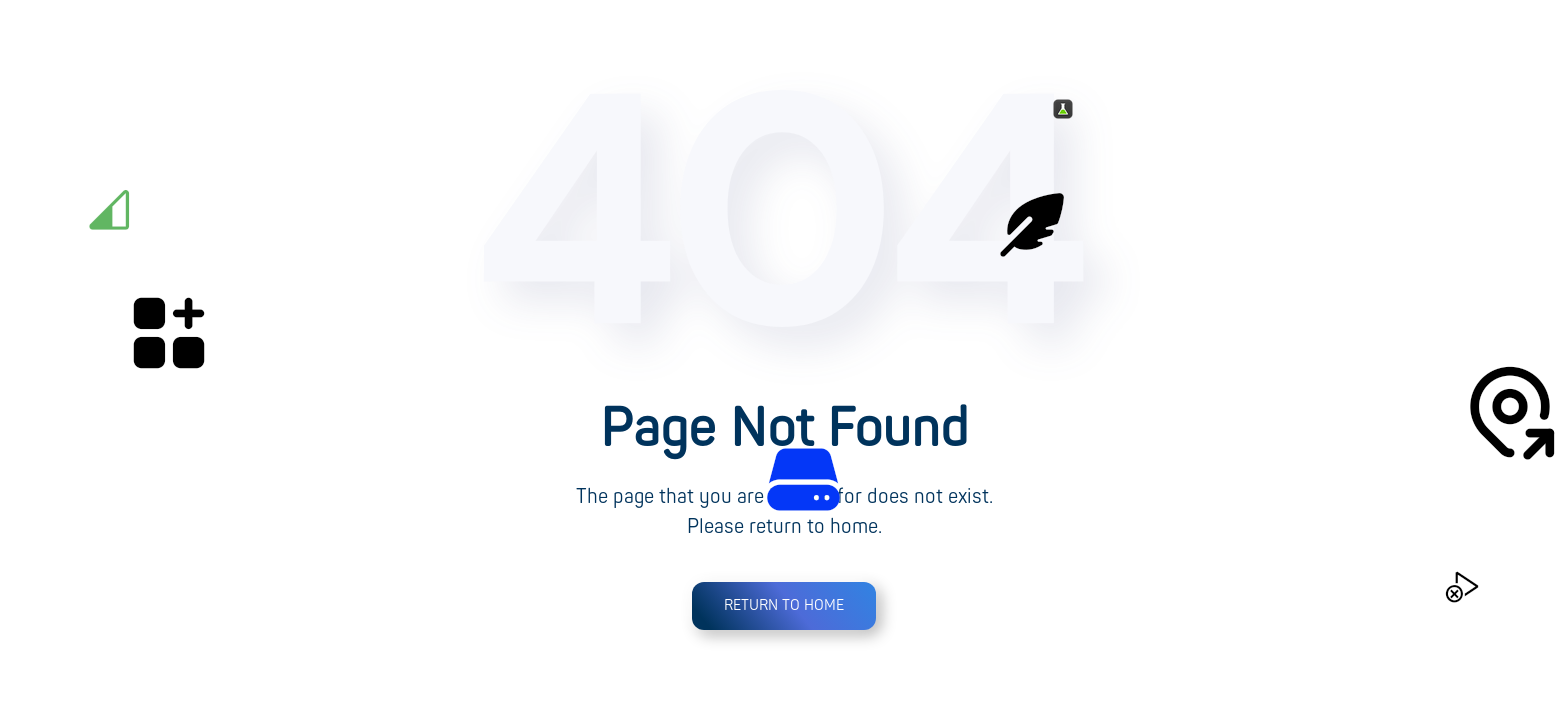 This screenshot has width=1568, height=720. I want to click on open science or chemistry application, so click(1063, 109).